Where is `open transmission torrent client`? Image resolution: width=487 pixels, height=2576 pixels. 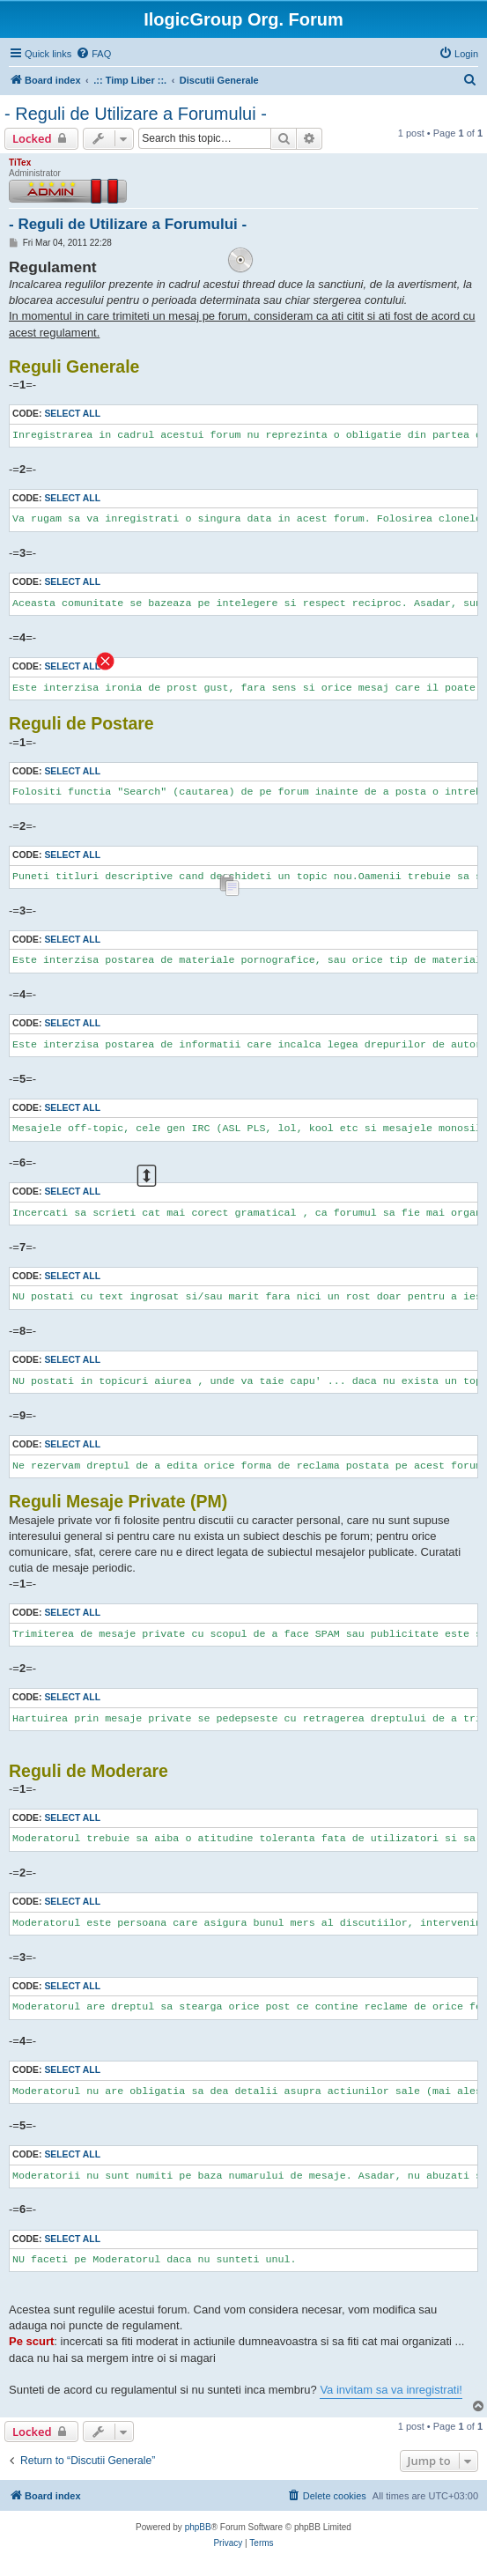
open transmission torrent client is located at coordinates (146, 1175).